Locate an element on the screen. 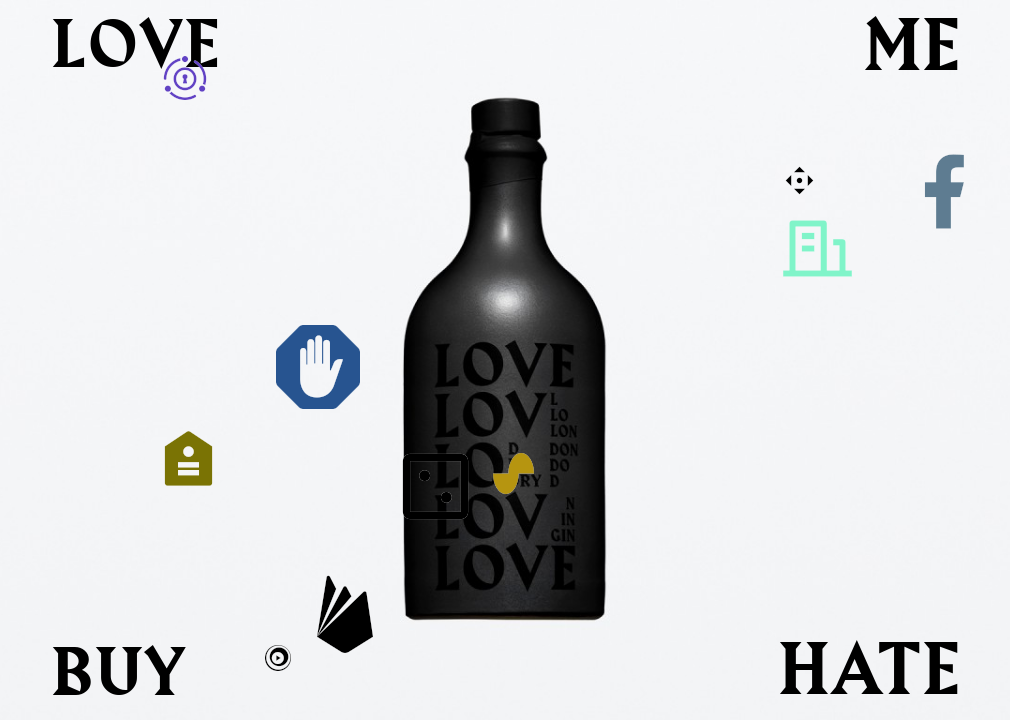 The height and width of the screenshot is (720, 1010). Firebase platform logo is located at coordinates (345, 614).